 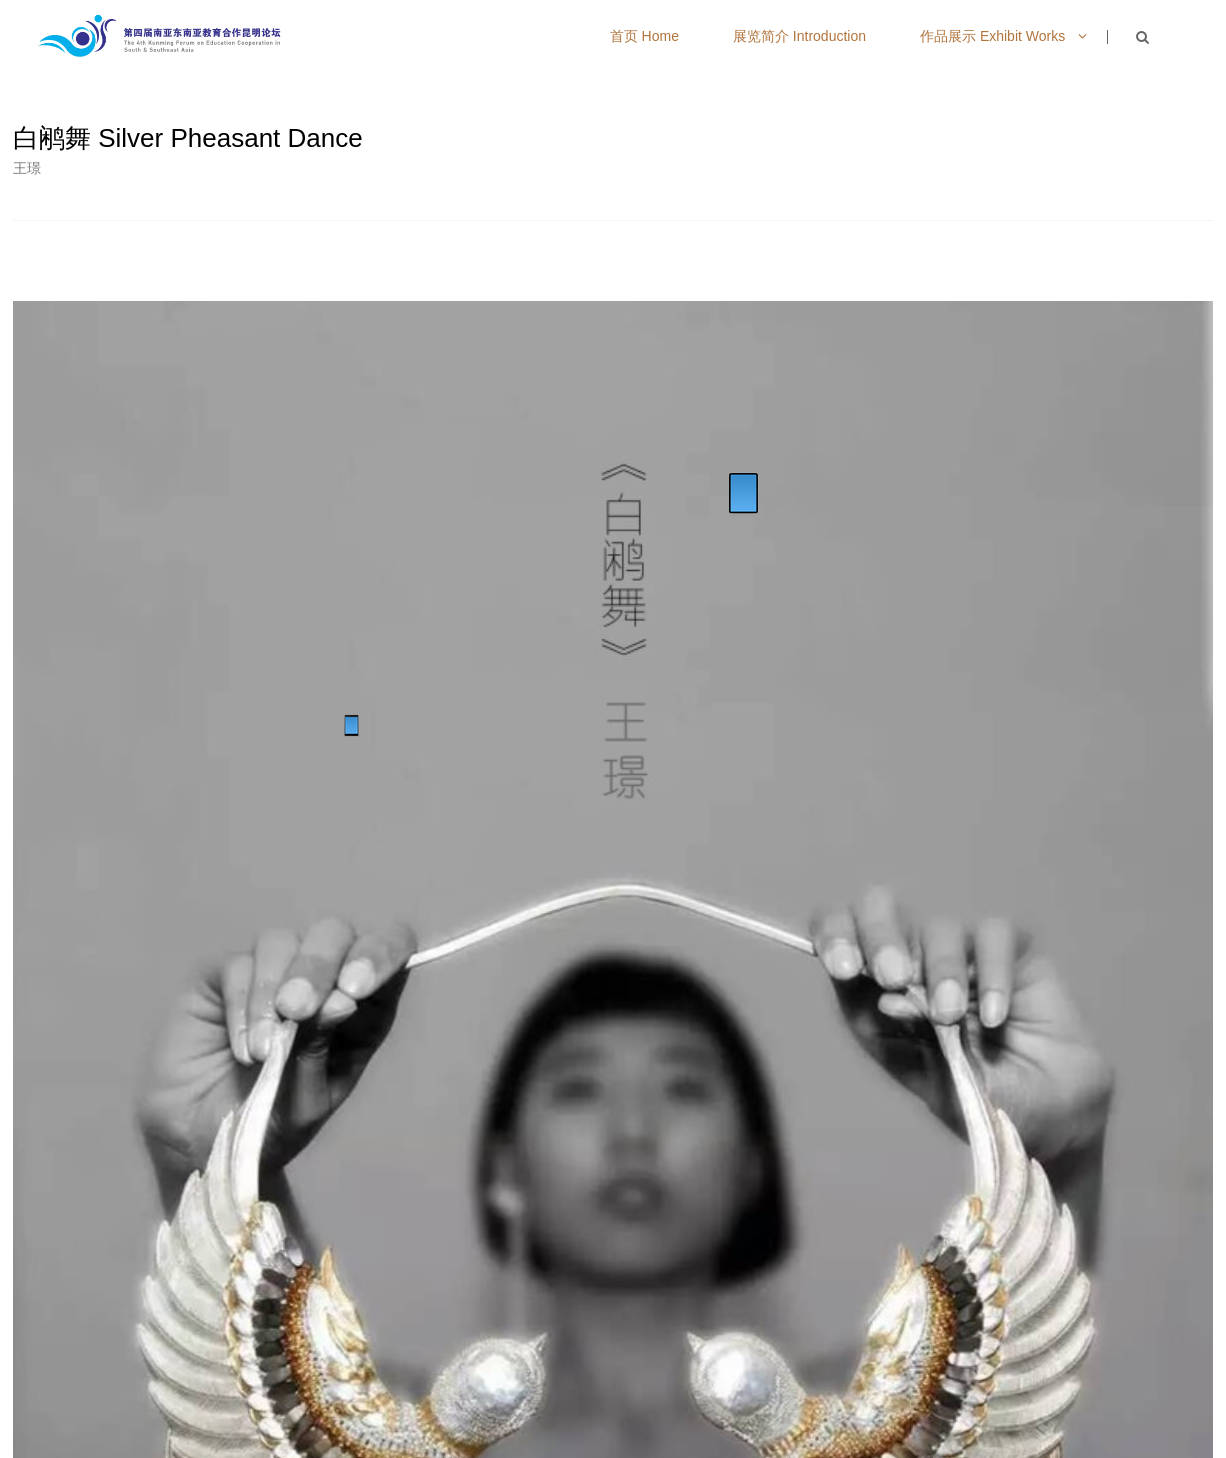 I want to click on iPad Air M2 device icon, so click(x=743, y=493).